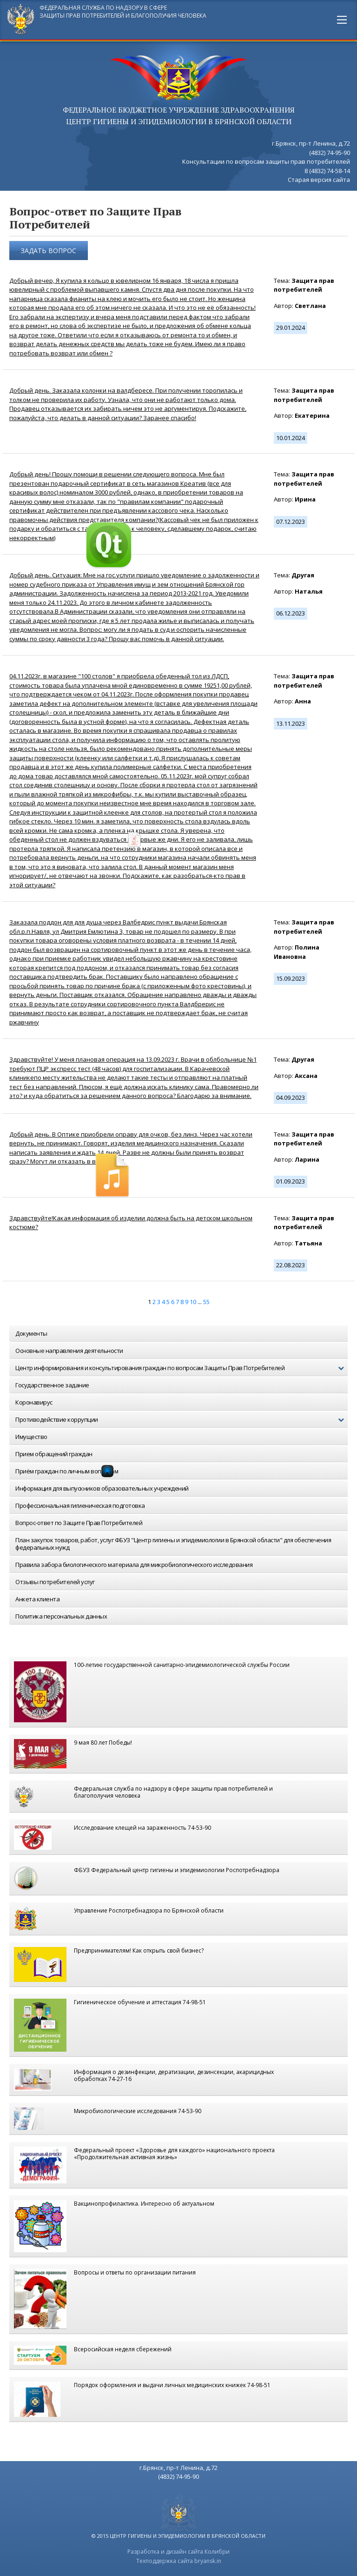 The image size is (357, 2576). I want to click on launch qt creator for ubuntu development, so click(109, 545).